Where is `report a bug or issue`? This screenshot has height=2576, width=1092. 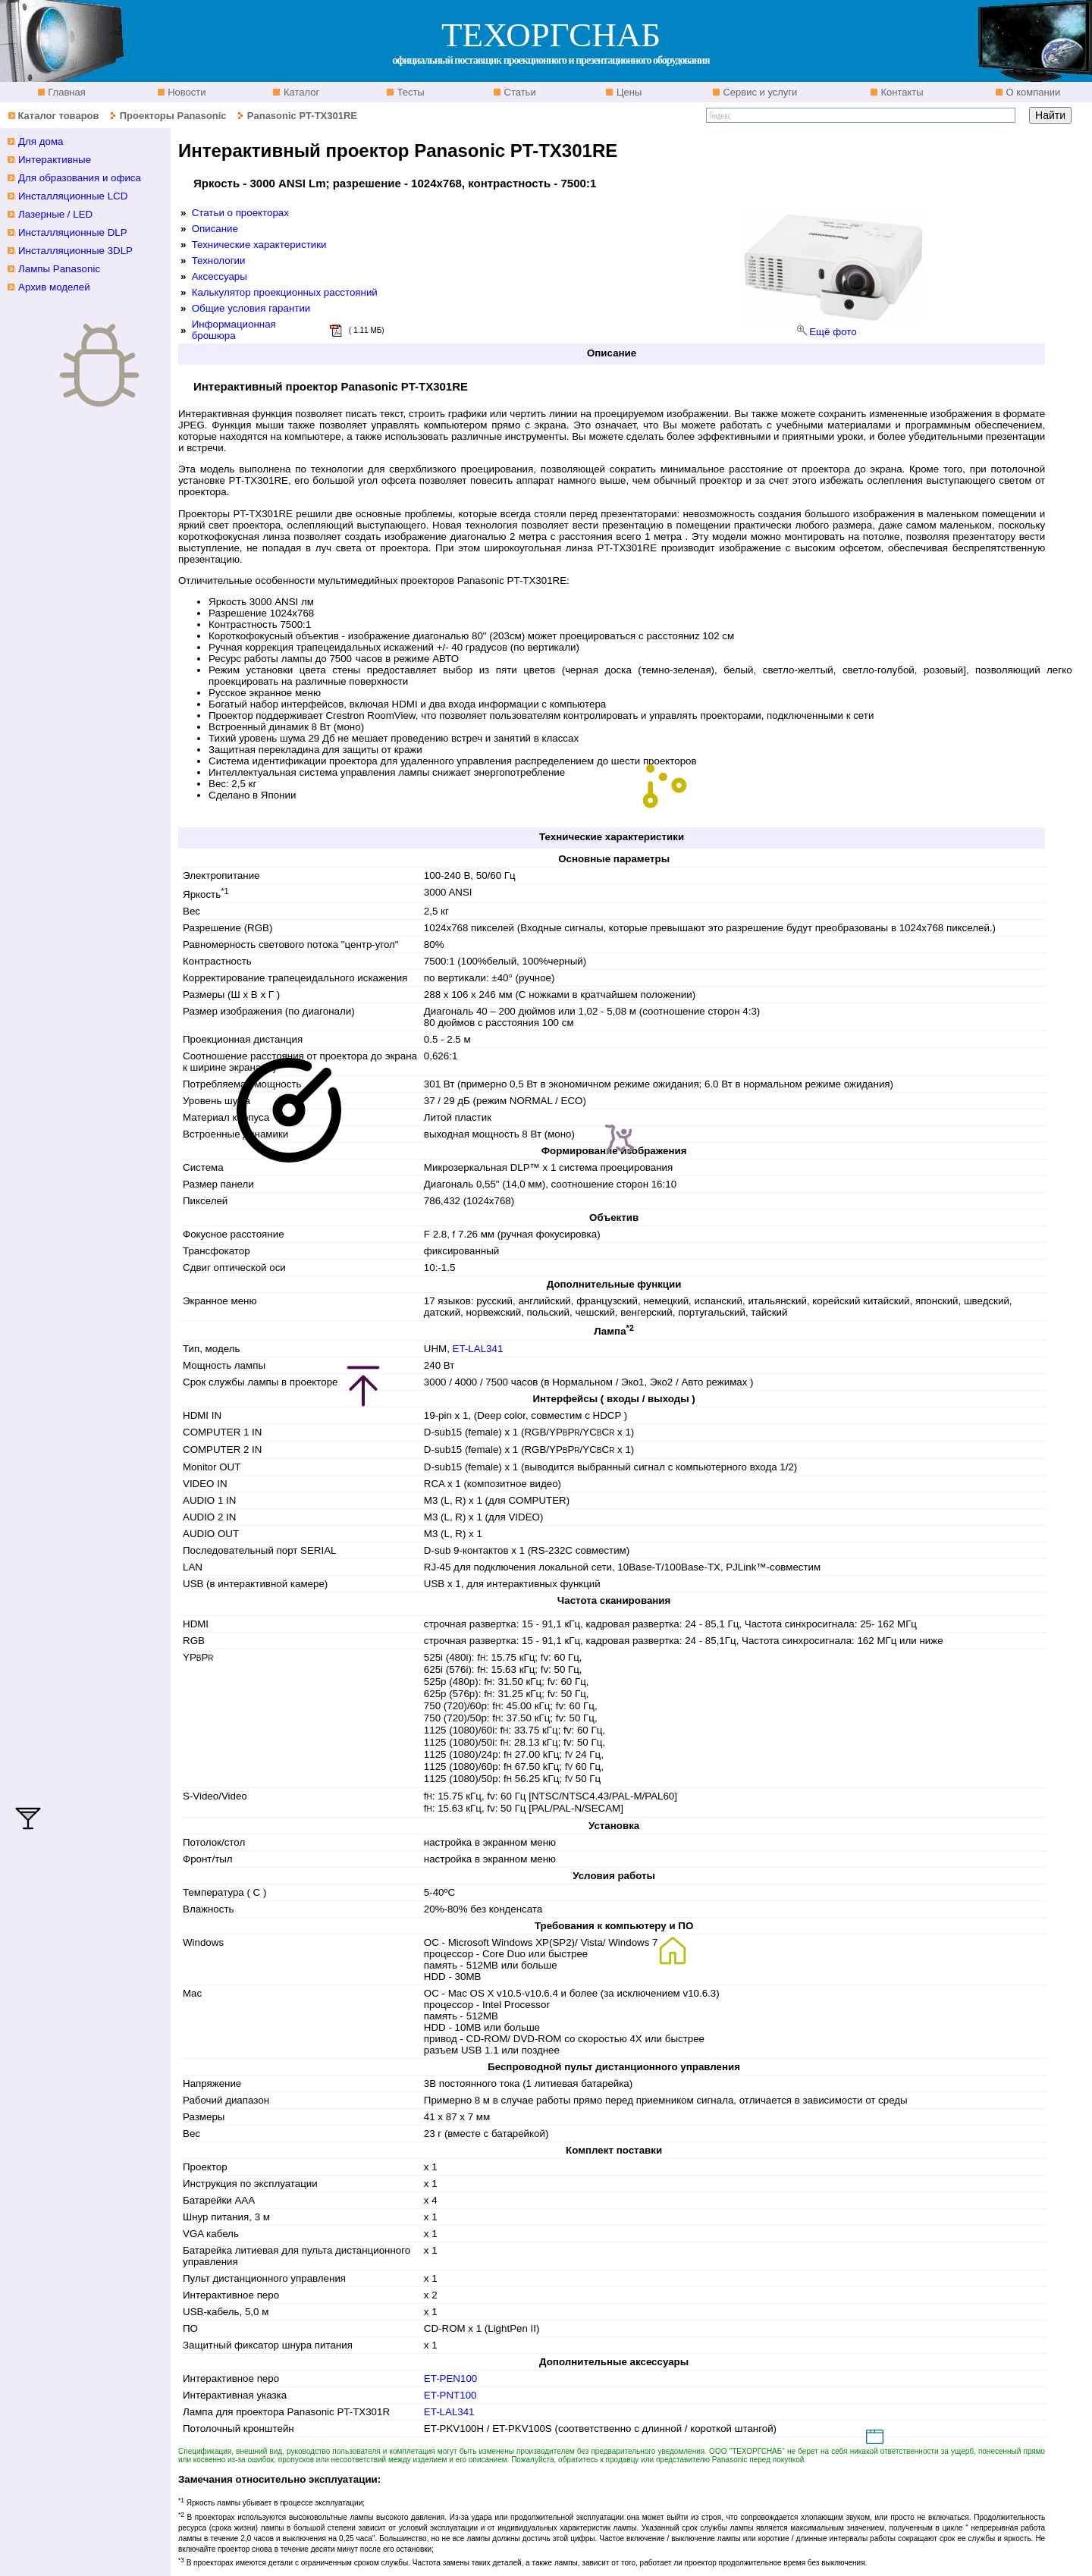
report a bug or issue is located at coordinates (99, 367).